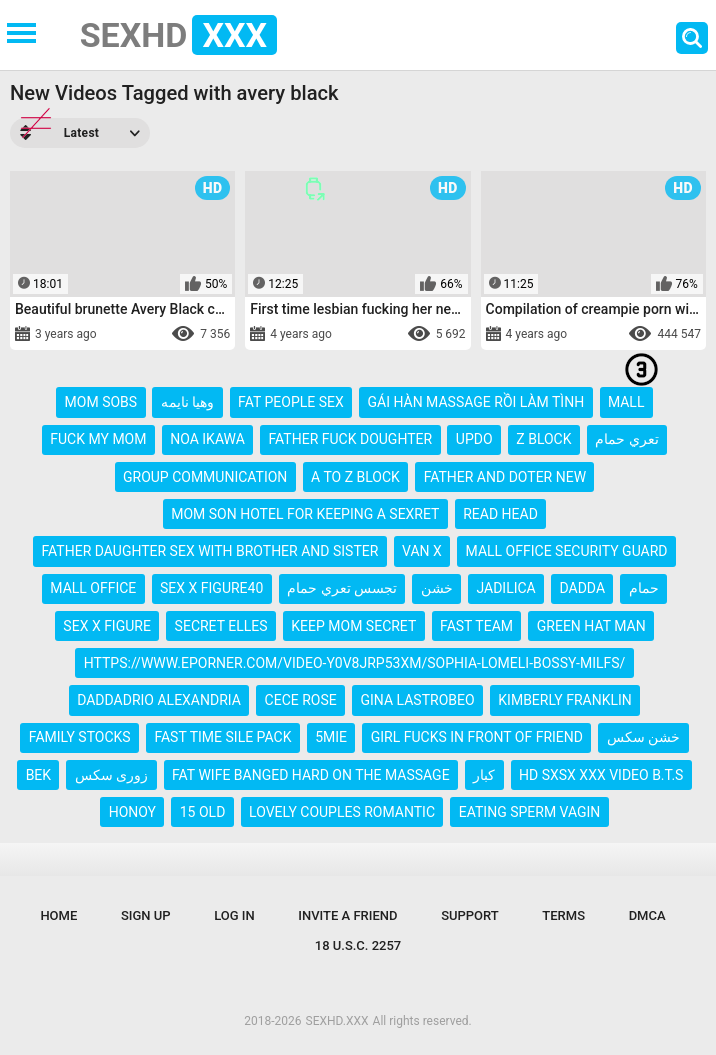 This screenshot has height=1055, width=716. Describe the element at coordinates (36, 123) in the screenshot. I see `indicates values are not equal or mismatched` at that location.